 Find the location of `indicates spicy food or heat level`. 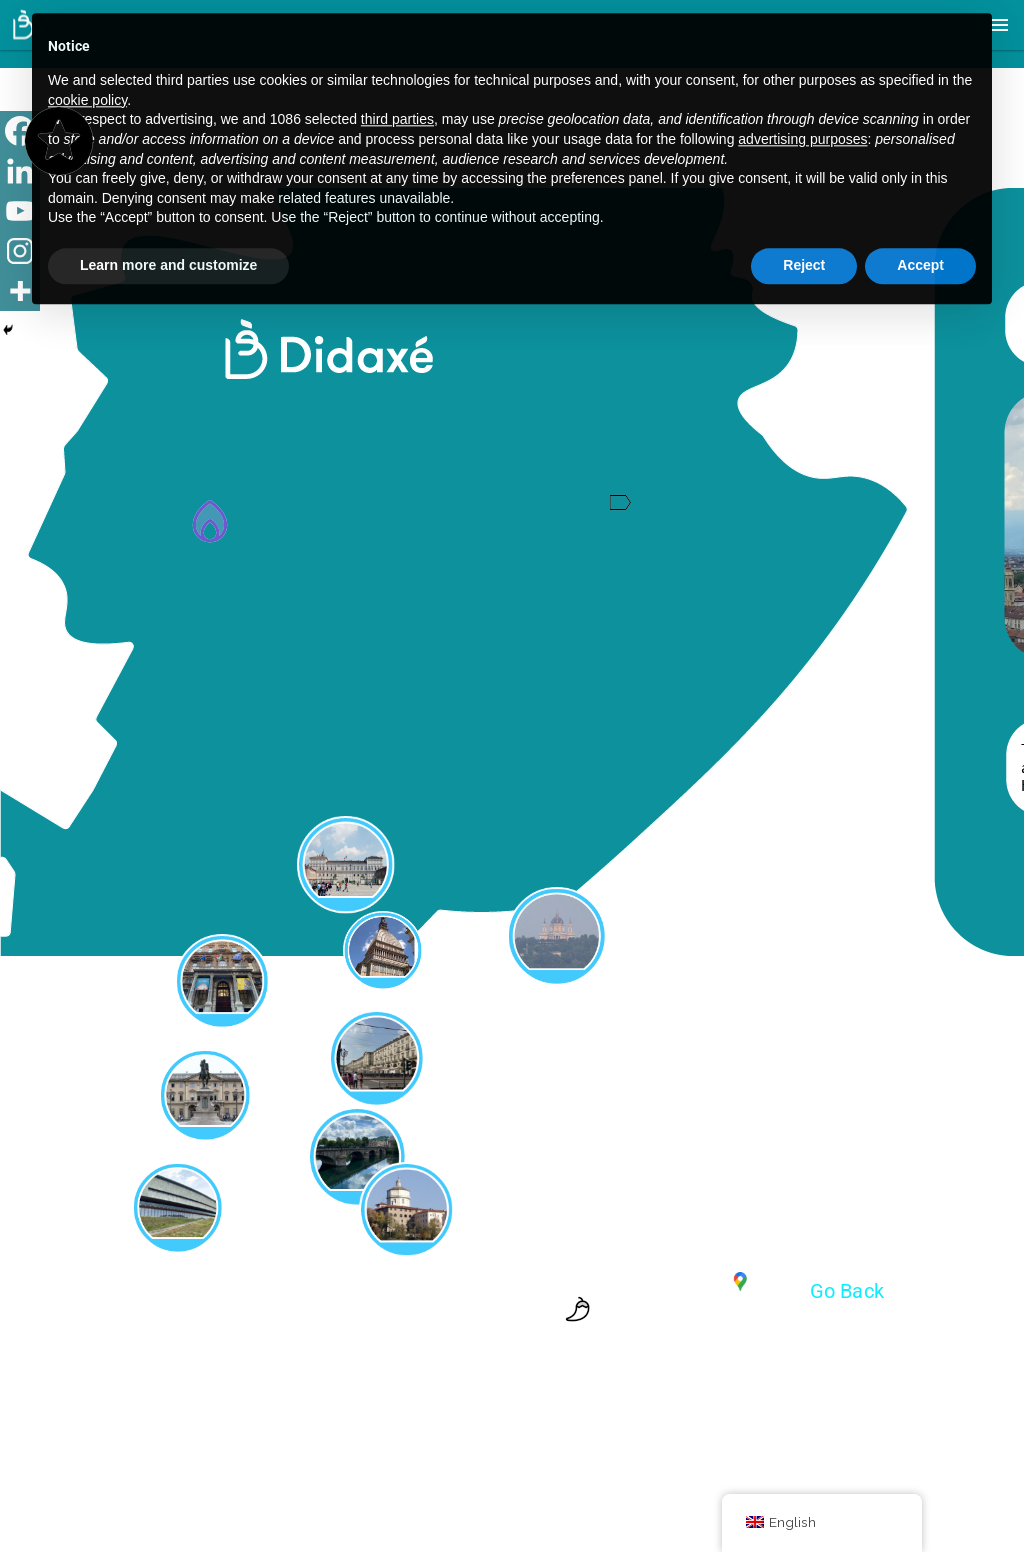

indicates spicy food or heat level is located at coordinates (579, 1310).